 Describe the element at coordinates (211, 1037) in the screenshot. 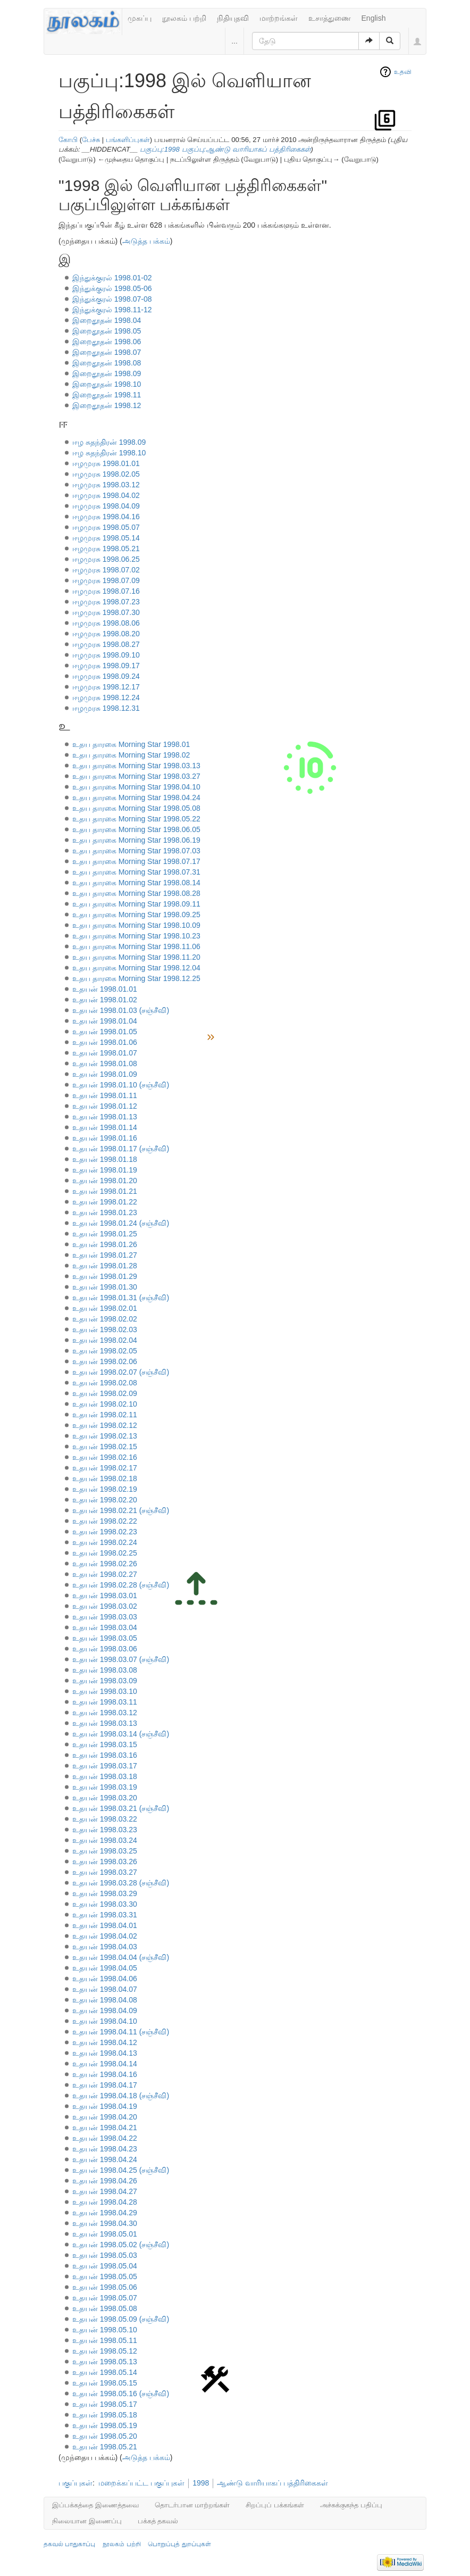

I see `skip forward or advance to next item` at that location.